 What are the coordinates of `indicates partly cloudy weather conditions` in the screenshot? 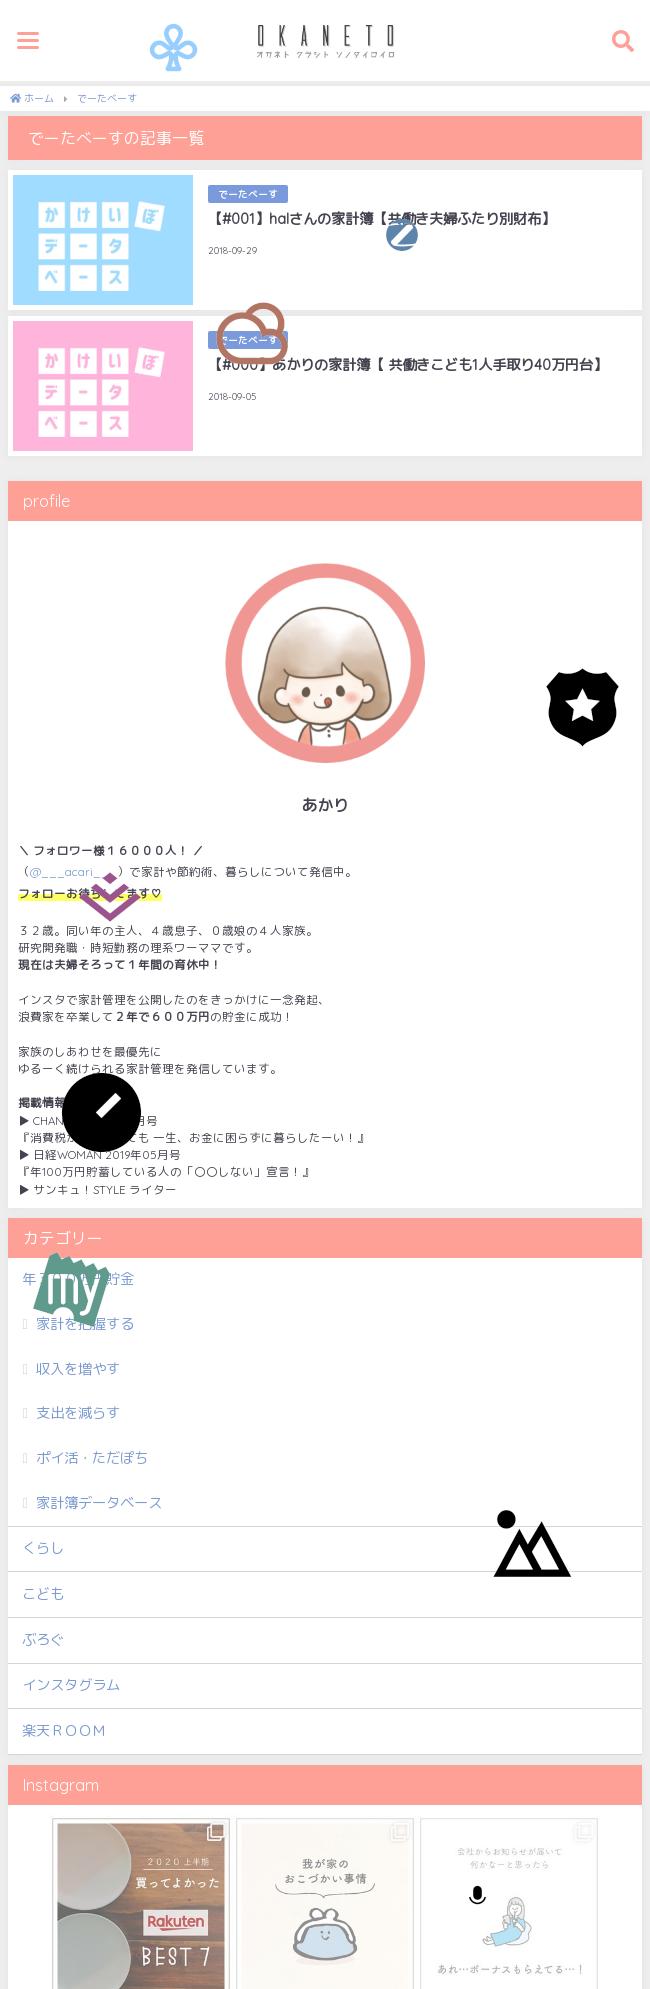 It's located at (252, 335).